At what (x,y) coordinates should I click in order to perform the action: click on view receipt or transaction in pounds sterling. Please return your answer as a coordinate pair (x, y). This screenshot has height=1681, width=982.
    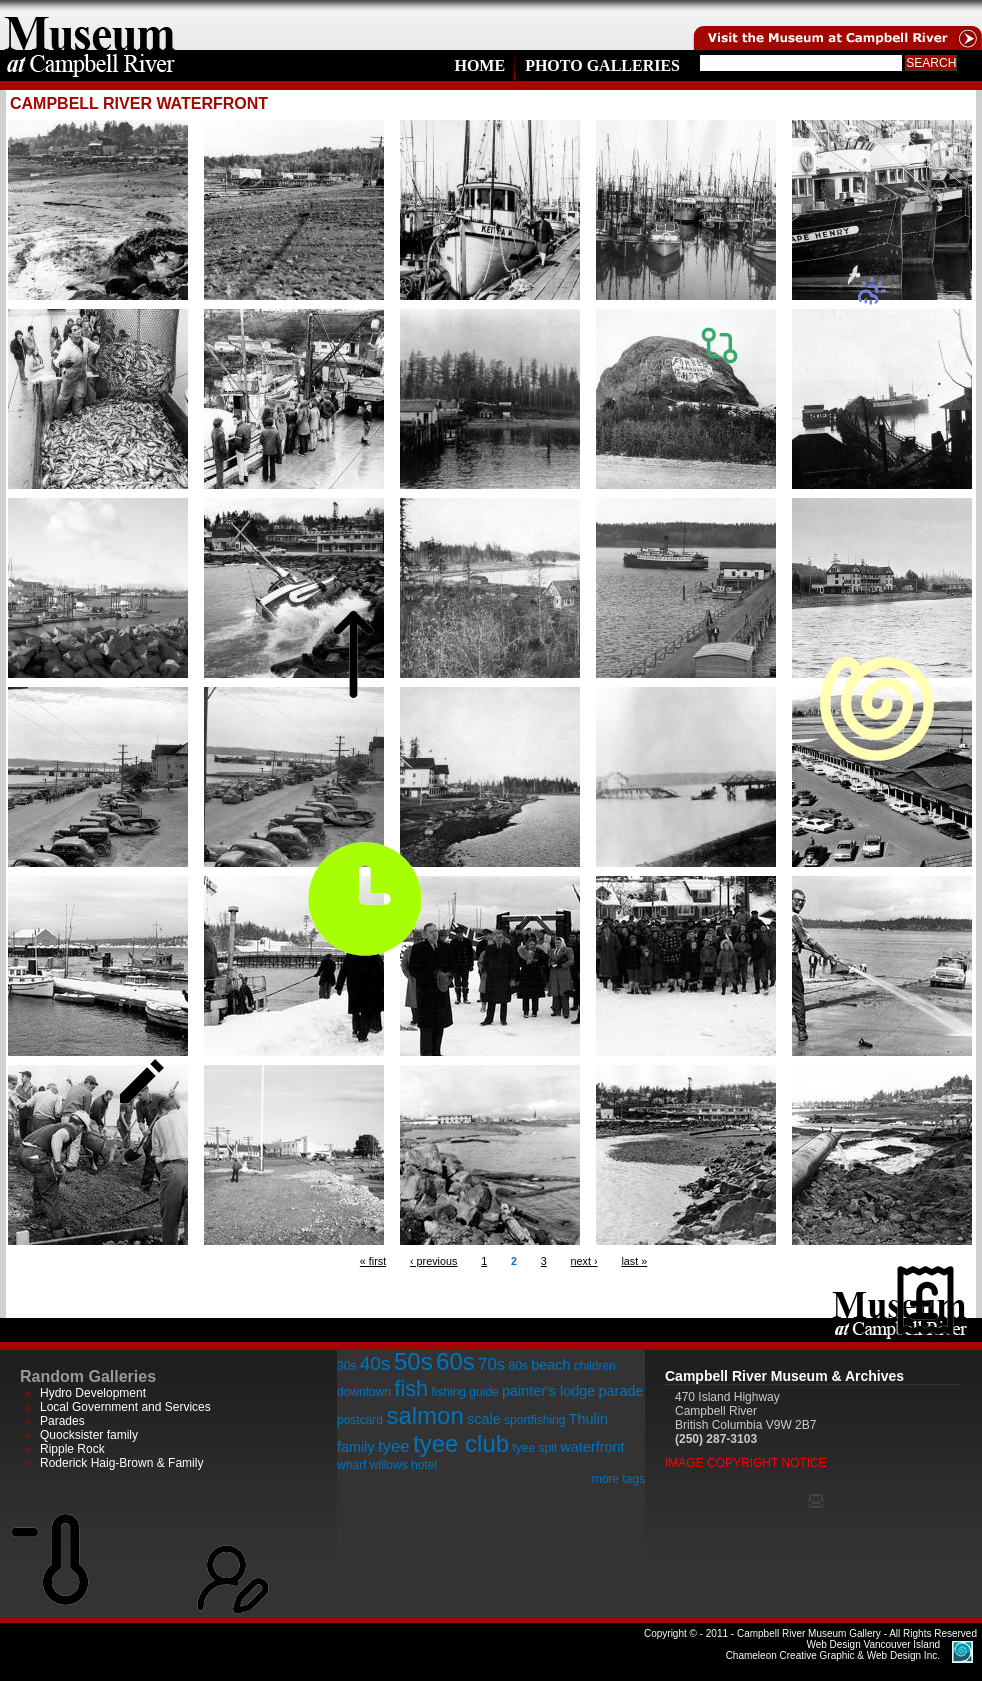
    Looking at the image, I should click on (925, 1300).